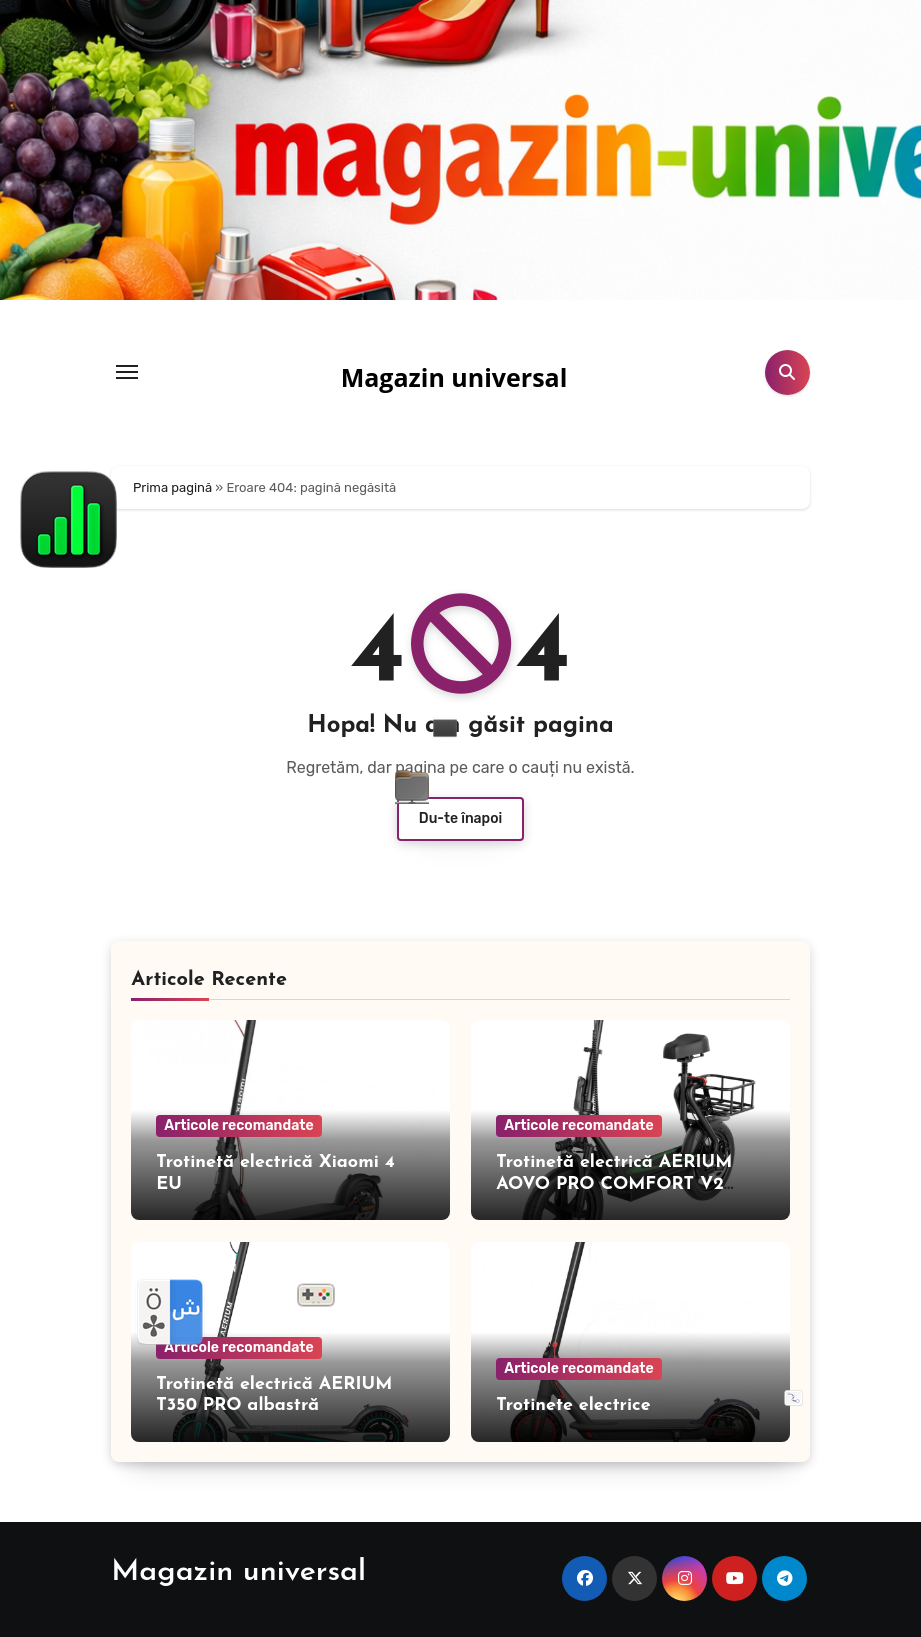  I want to click on open apple numbers spreadsheet app, so click(68, 519).